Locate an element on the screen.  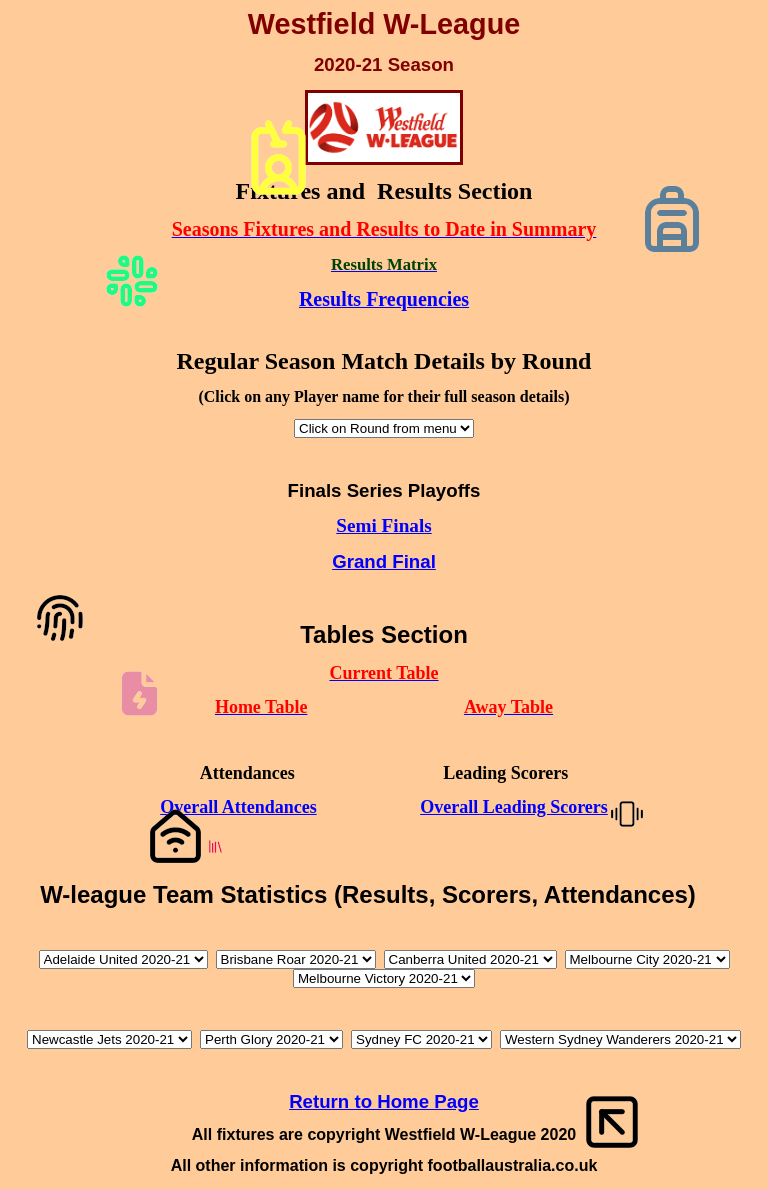
open power or energy-related document is located at coordinates (139, 693).